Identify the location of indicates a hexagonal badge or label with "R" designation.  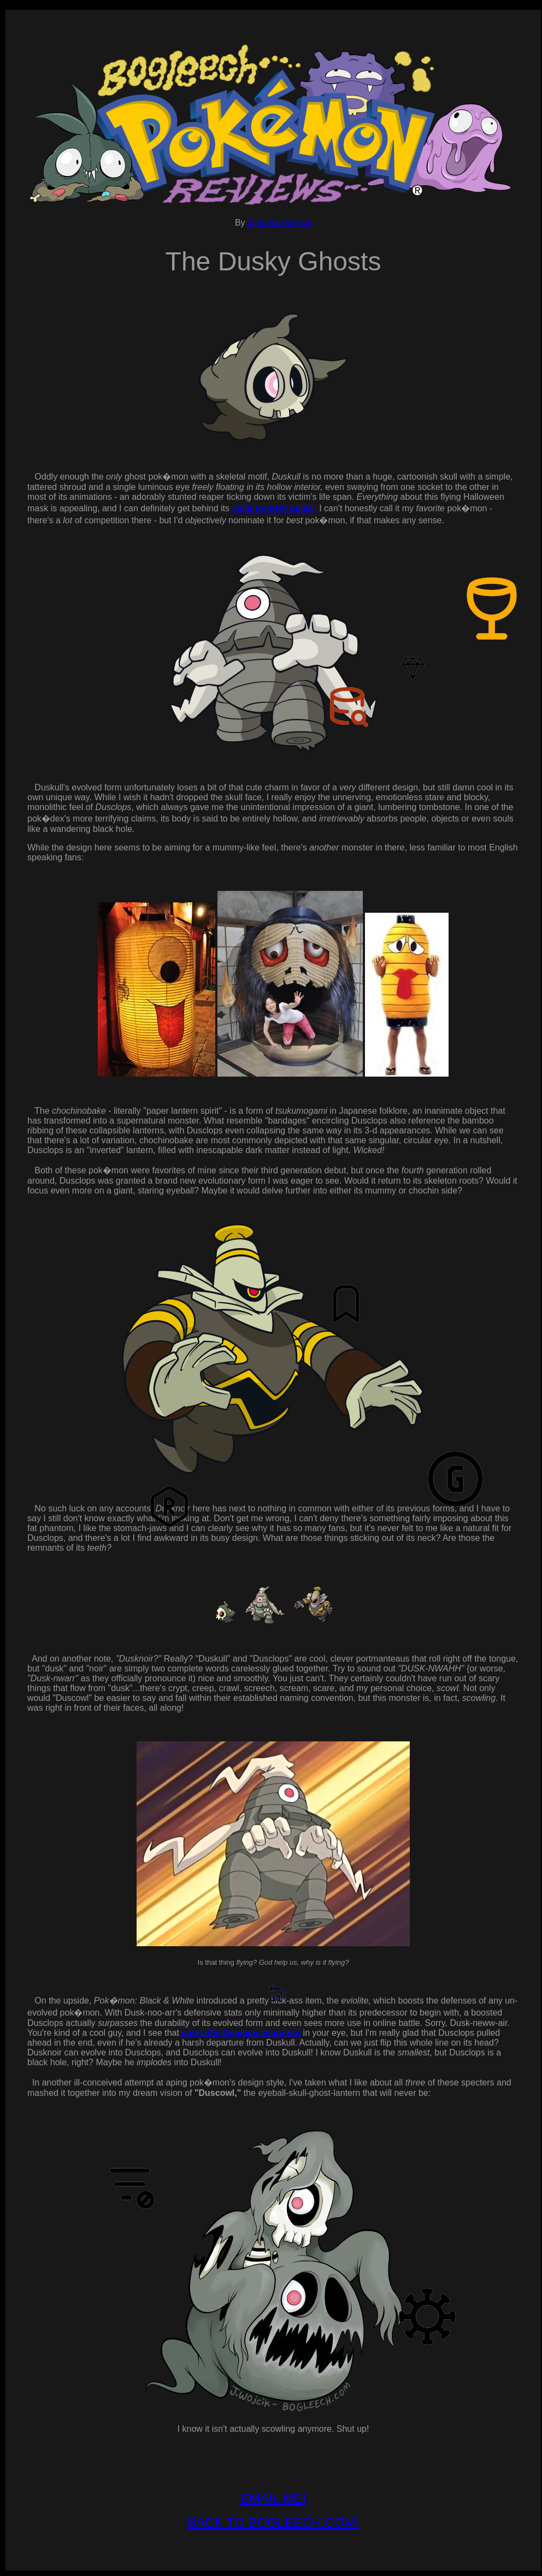
(169, 1506).